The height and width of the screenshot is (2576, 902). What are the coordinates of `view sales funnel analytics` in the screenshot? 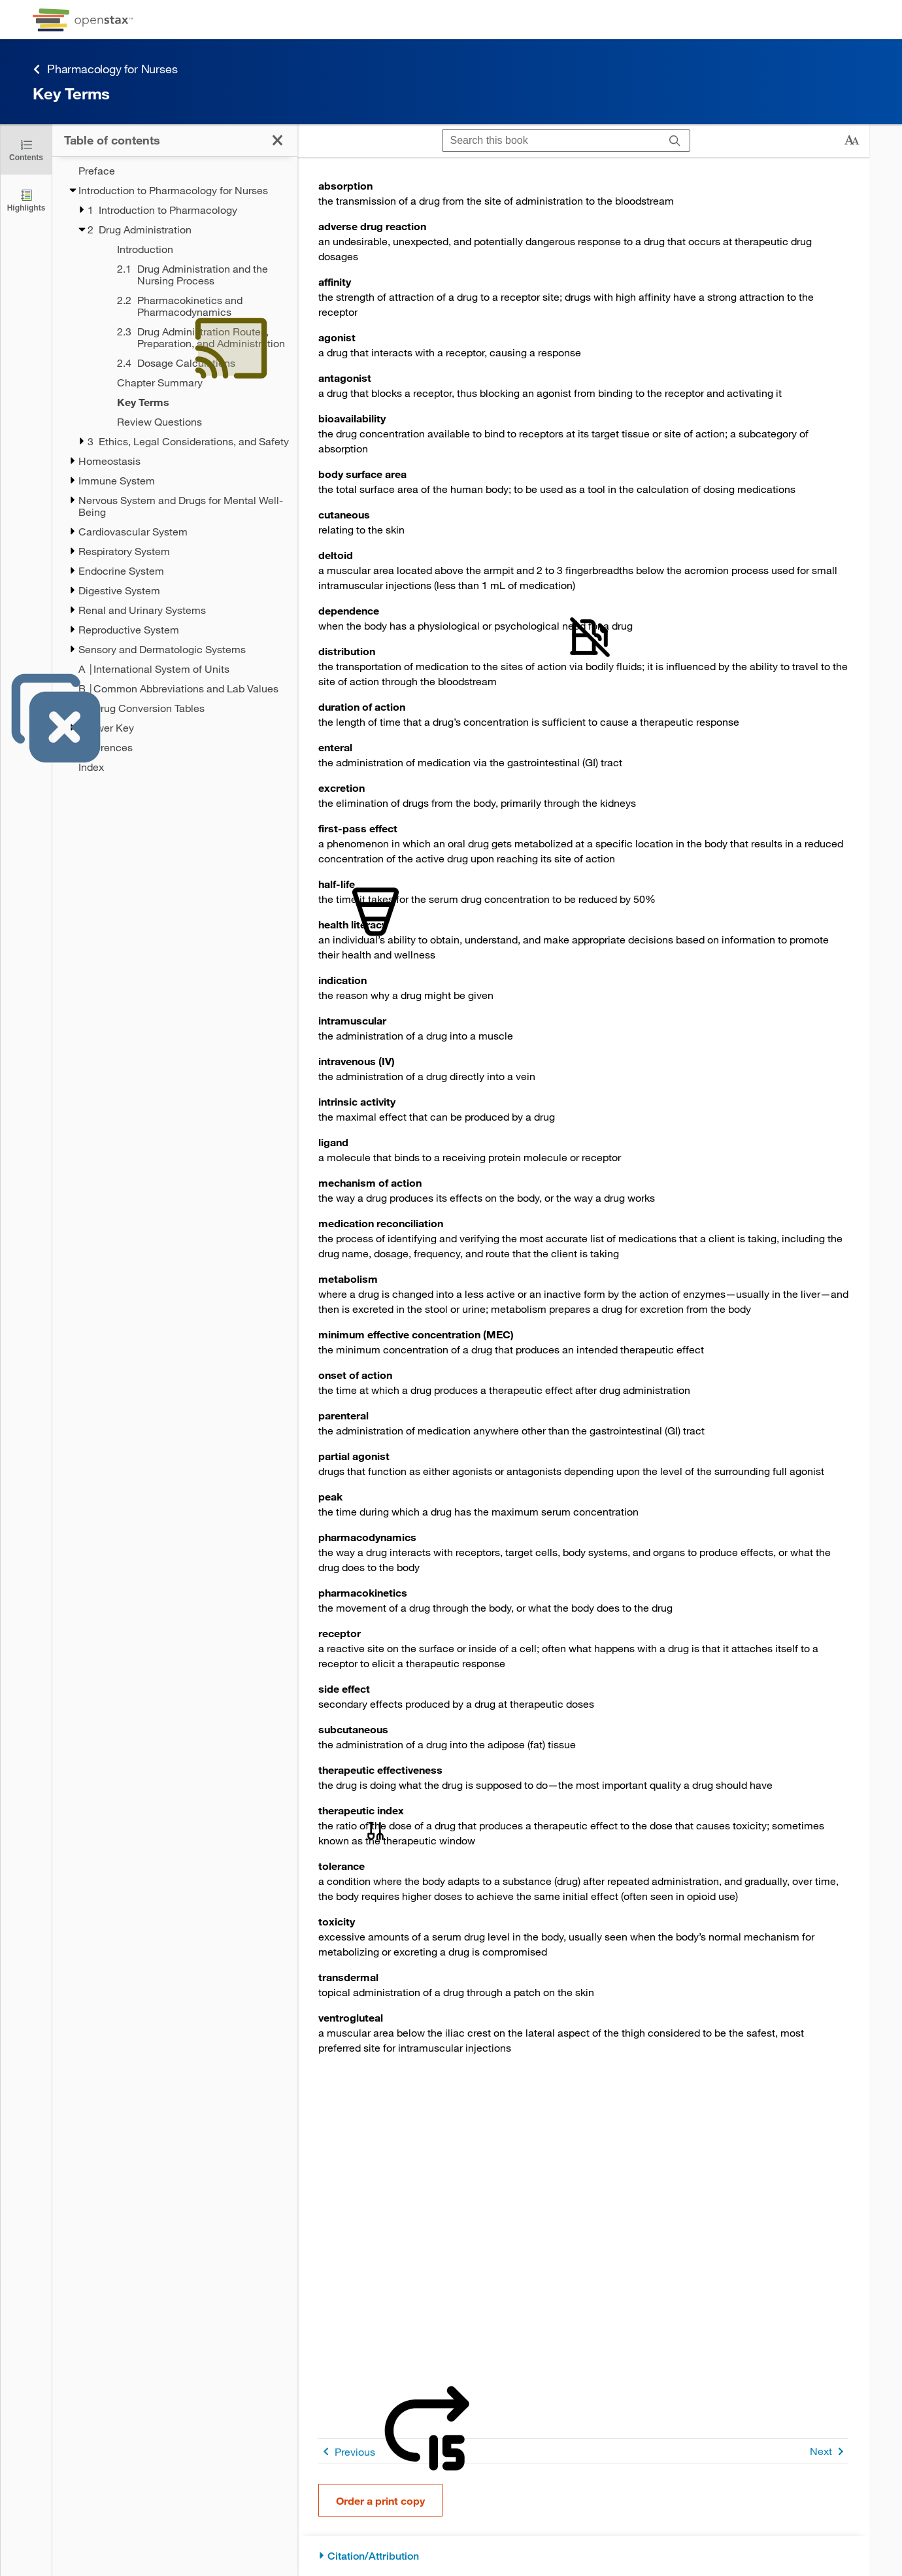 It's located at (375, 911).